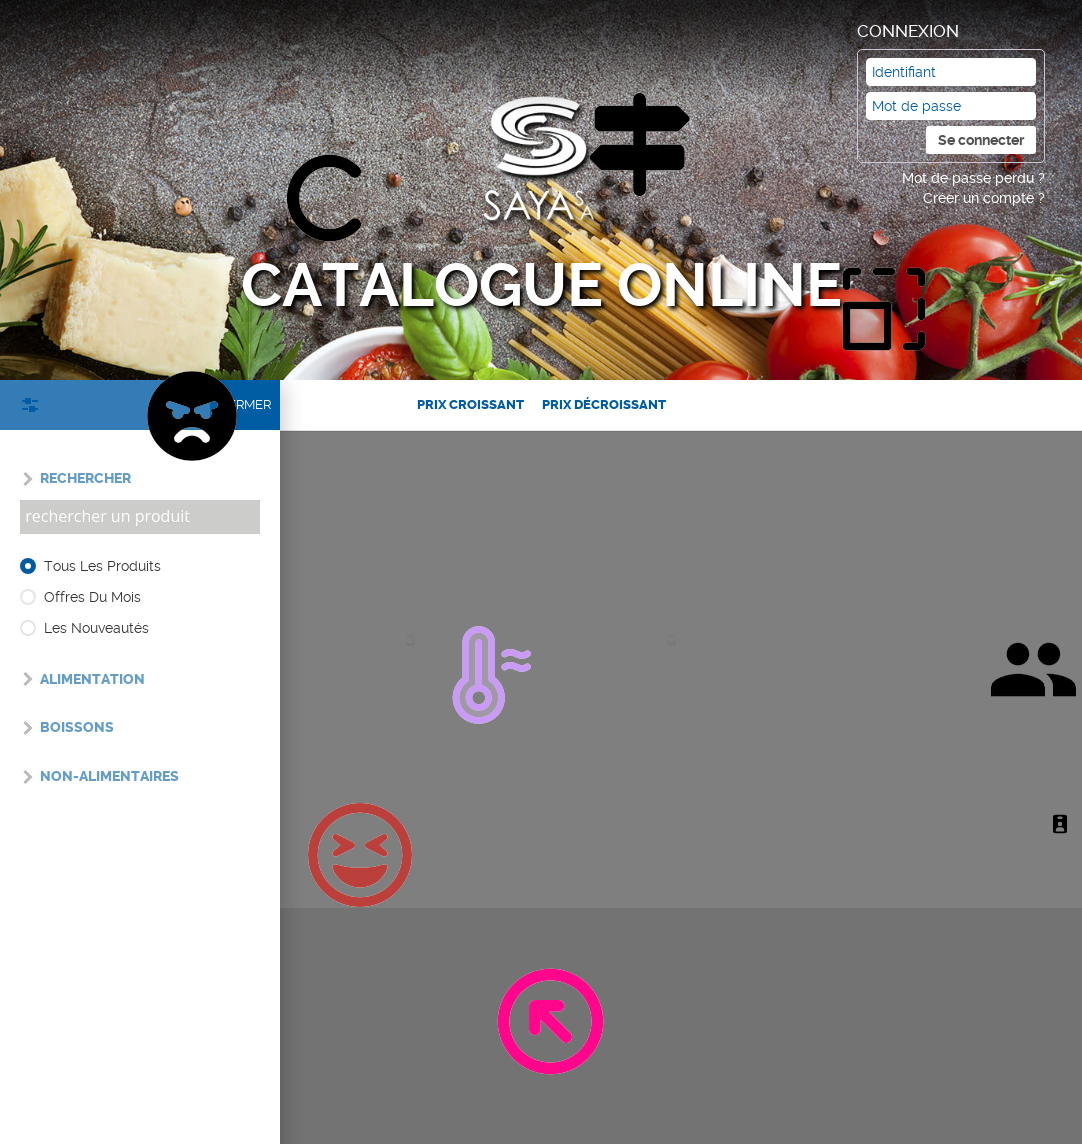 Image resolution: width=1082 pixels, height=1144 pixels. Describe the element at coordinates (1033, 669) in the screenshot. I see `view contacts or people list` at that location.